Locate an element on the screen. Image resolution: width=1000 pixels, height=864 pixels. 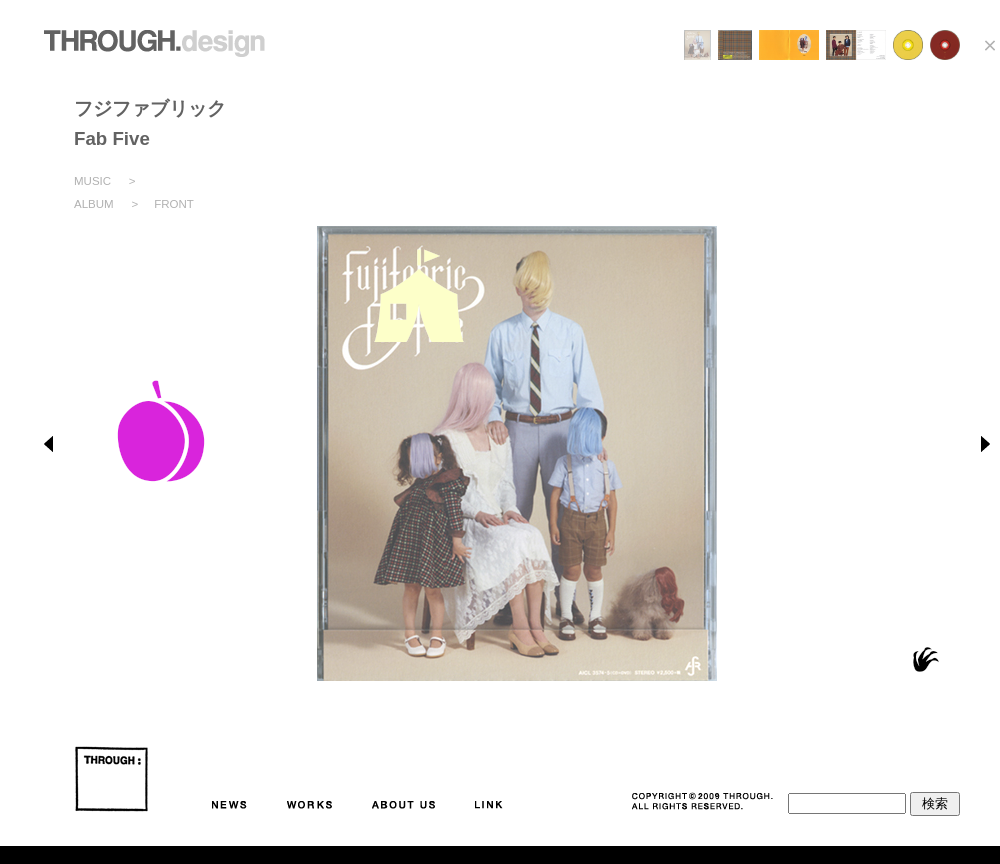
select peach flavor or ingredient is located at coordinates (161, 431).